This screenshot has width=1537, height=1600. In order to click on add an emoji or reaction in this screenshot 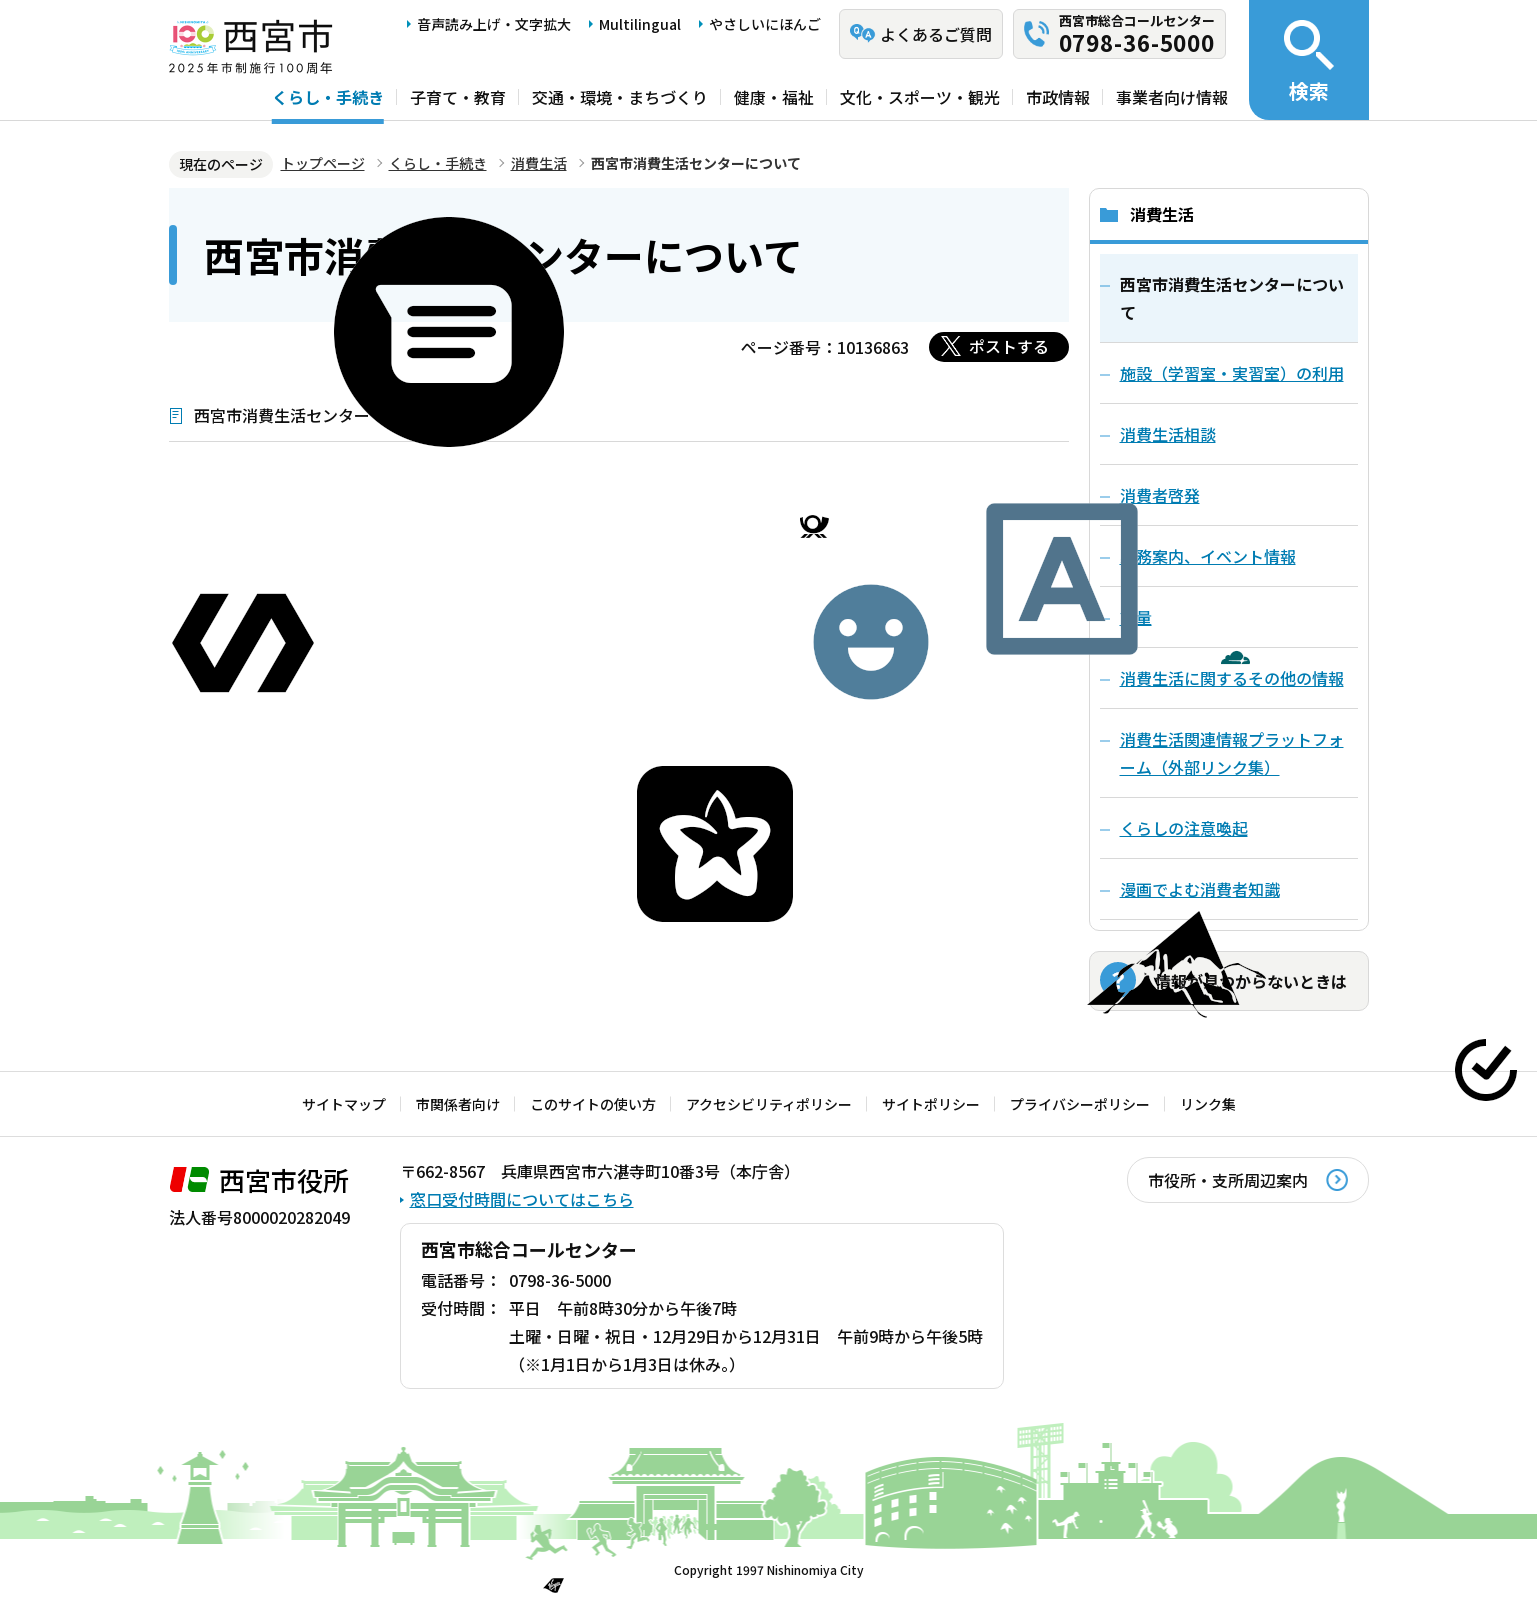, I will do `click(871, 642)`.